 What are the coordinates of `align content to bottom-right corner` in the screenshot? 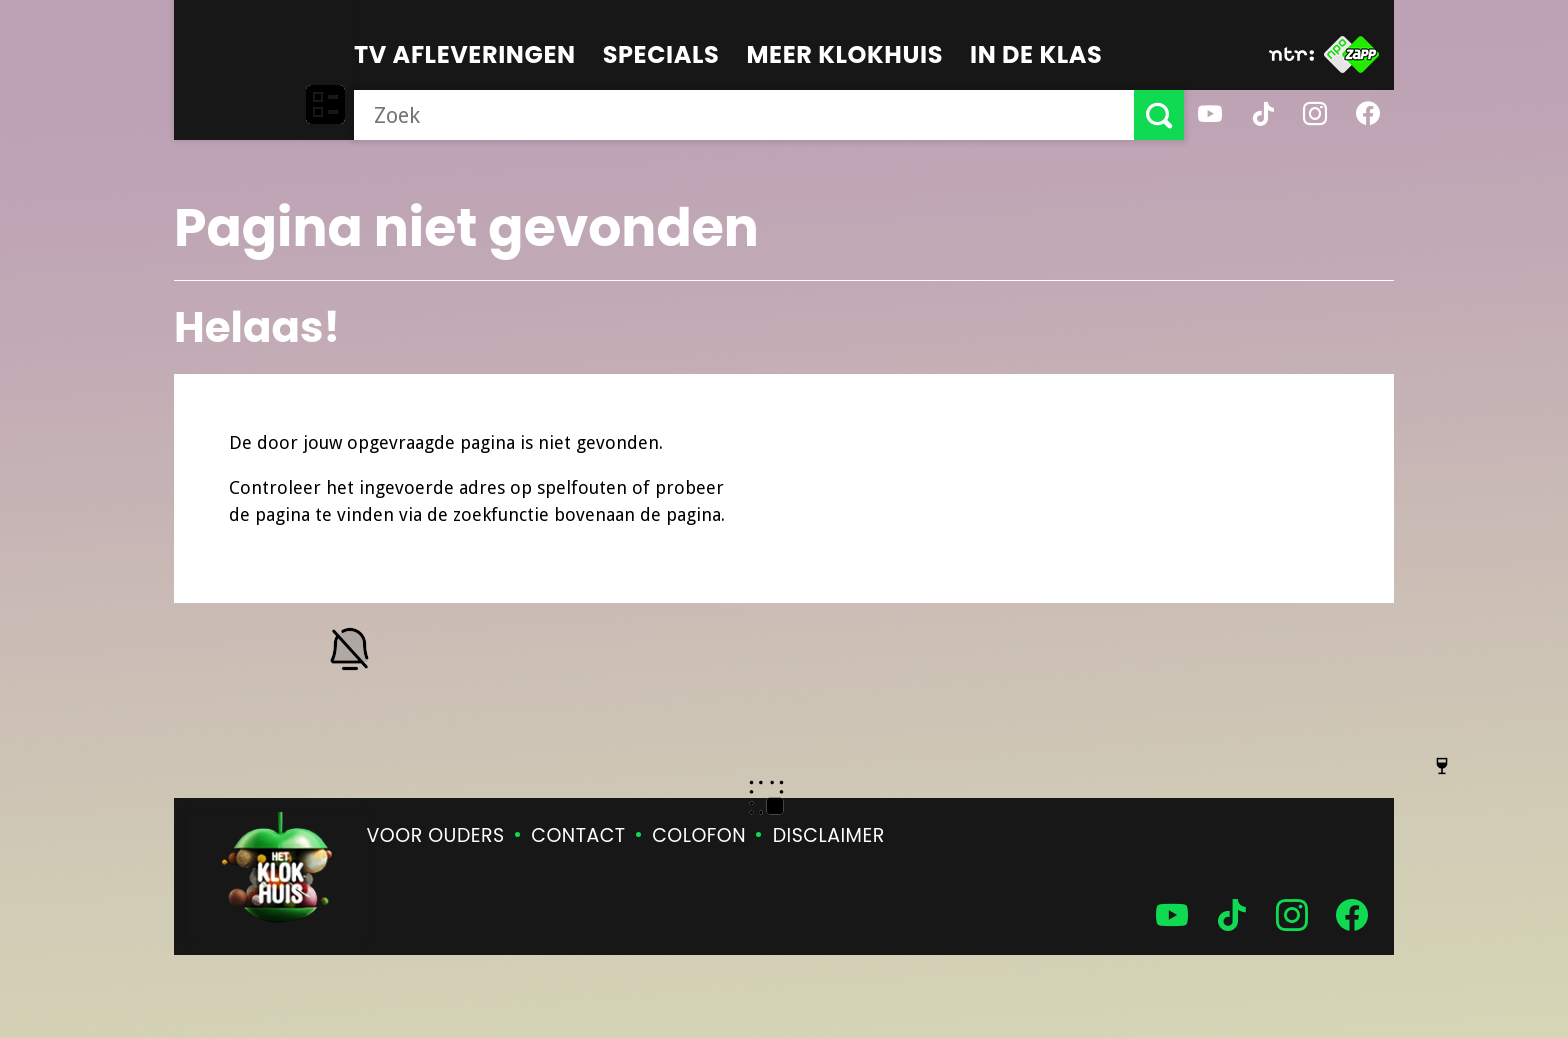 It's located at (766, 797).